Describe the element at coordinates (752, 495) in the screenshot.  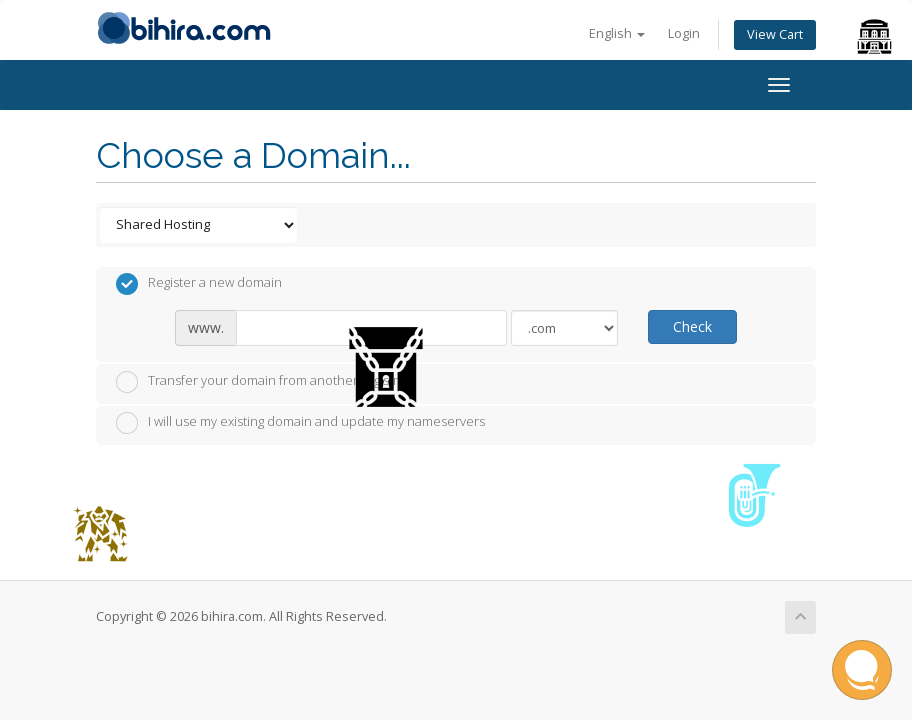
I see `select tuba as your instrument` at that location.